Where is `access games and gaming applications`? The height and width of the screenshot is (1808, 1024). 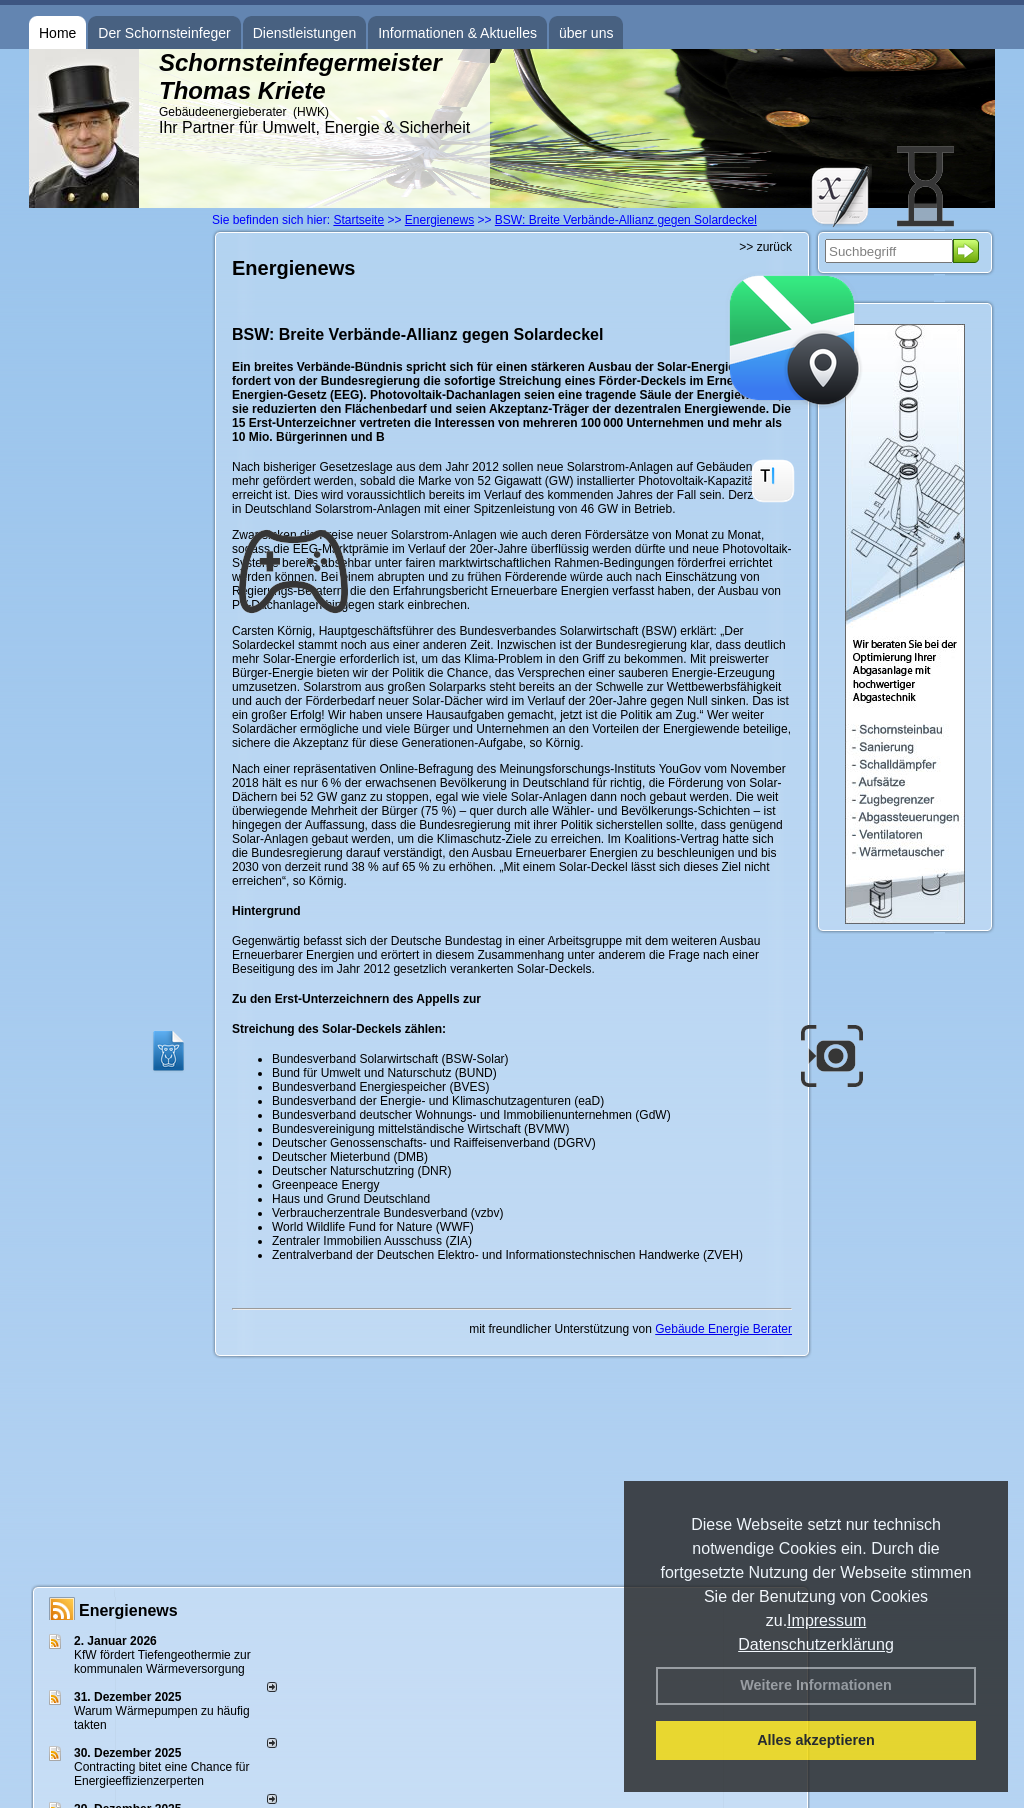
access games and gaming applications is located at coordinates (293, 571).